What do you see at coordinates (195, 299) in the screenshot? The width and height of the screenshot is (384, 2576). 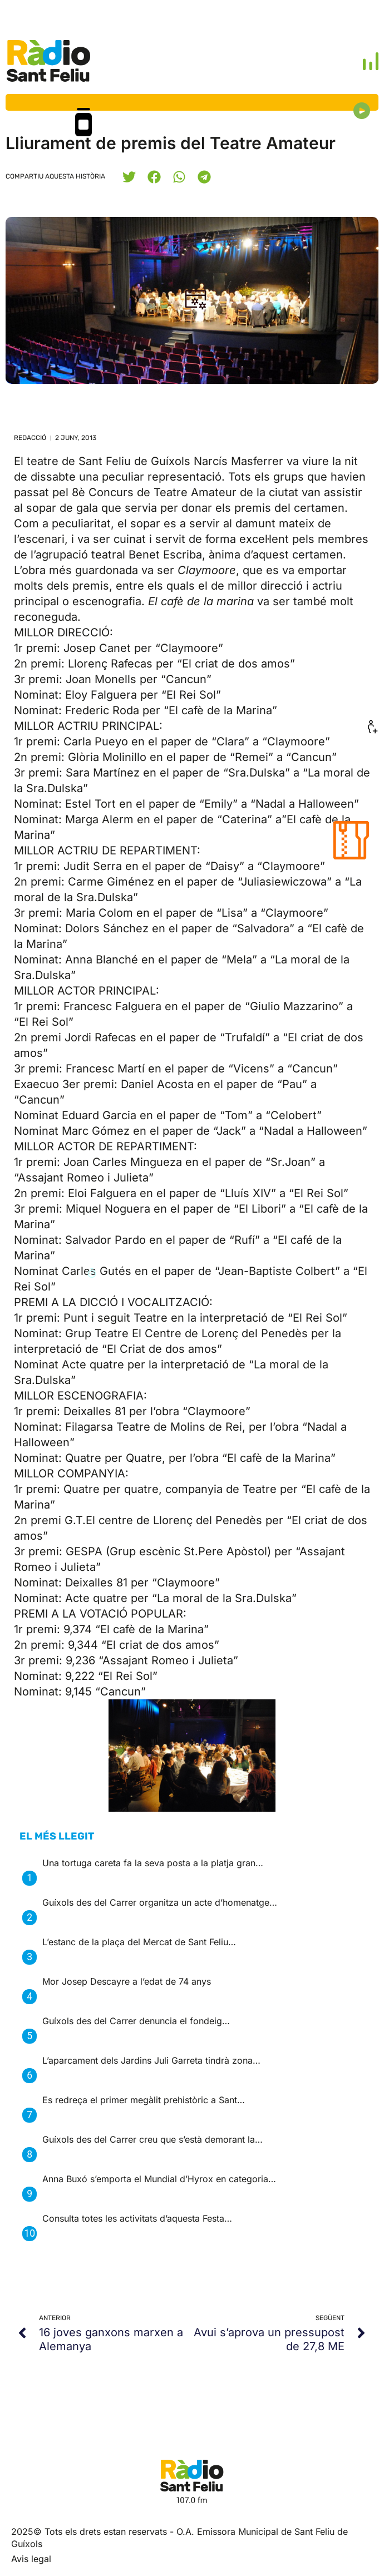 I see `view server processes and configurations` at bounding box center [195, 299].